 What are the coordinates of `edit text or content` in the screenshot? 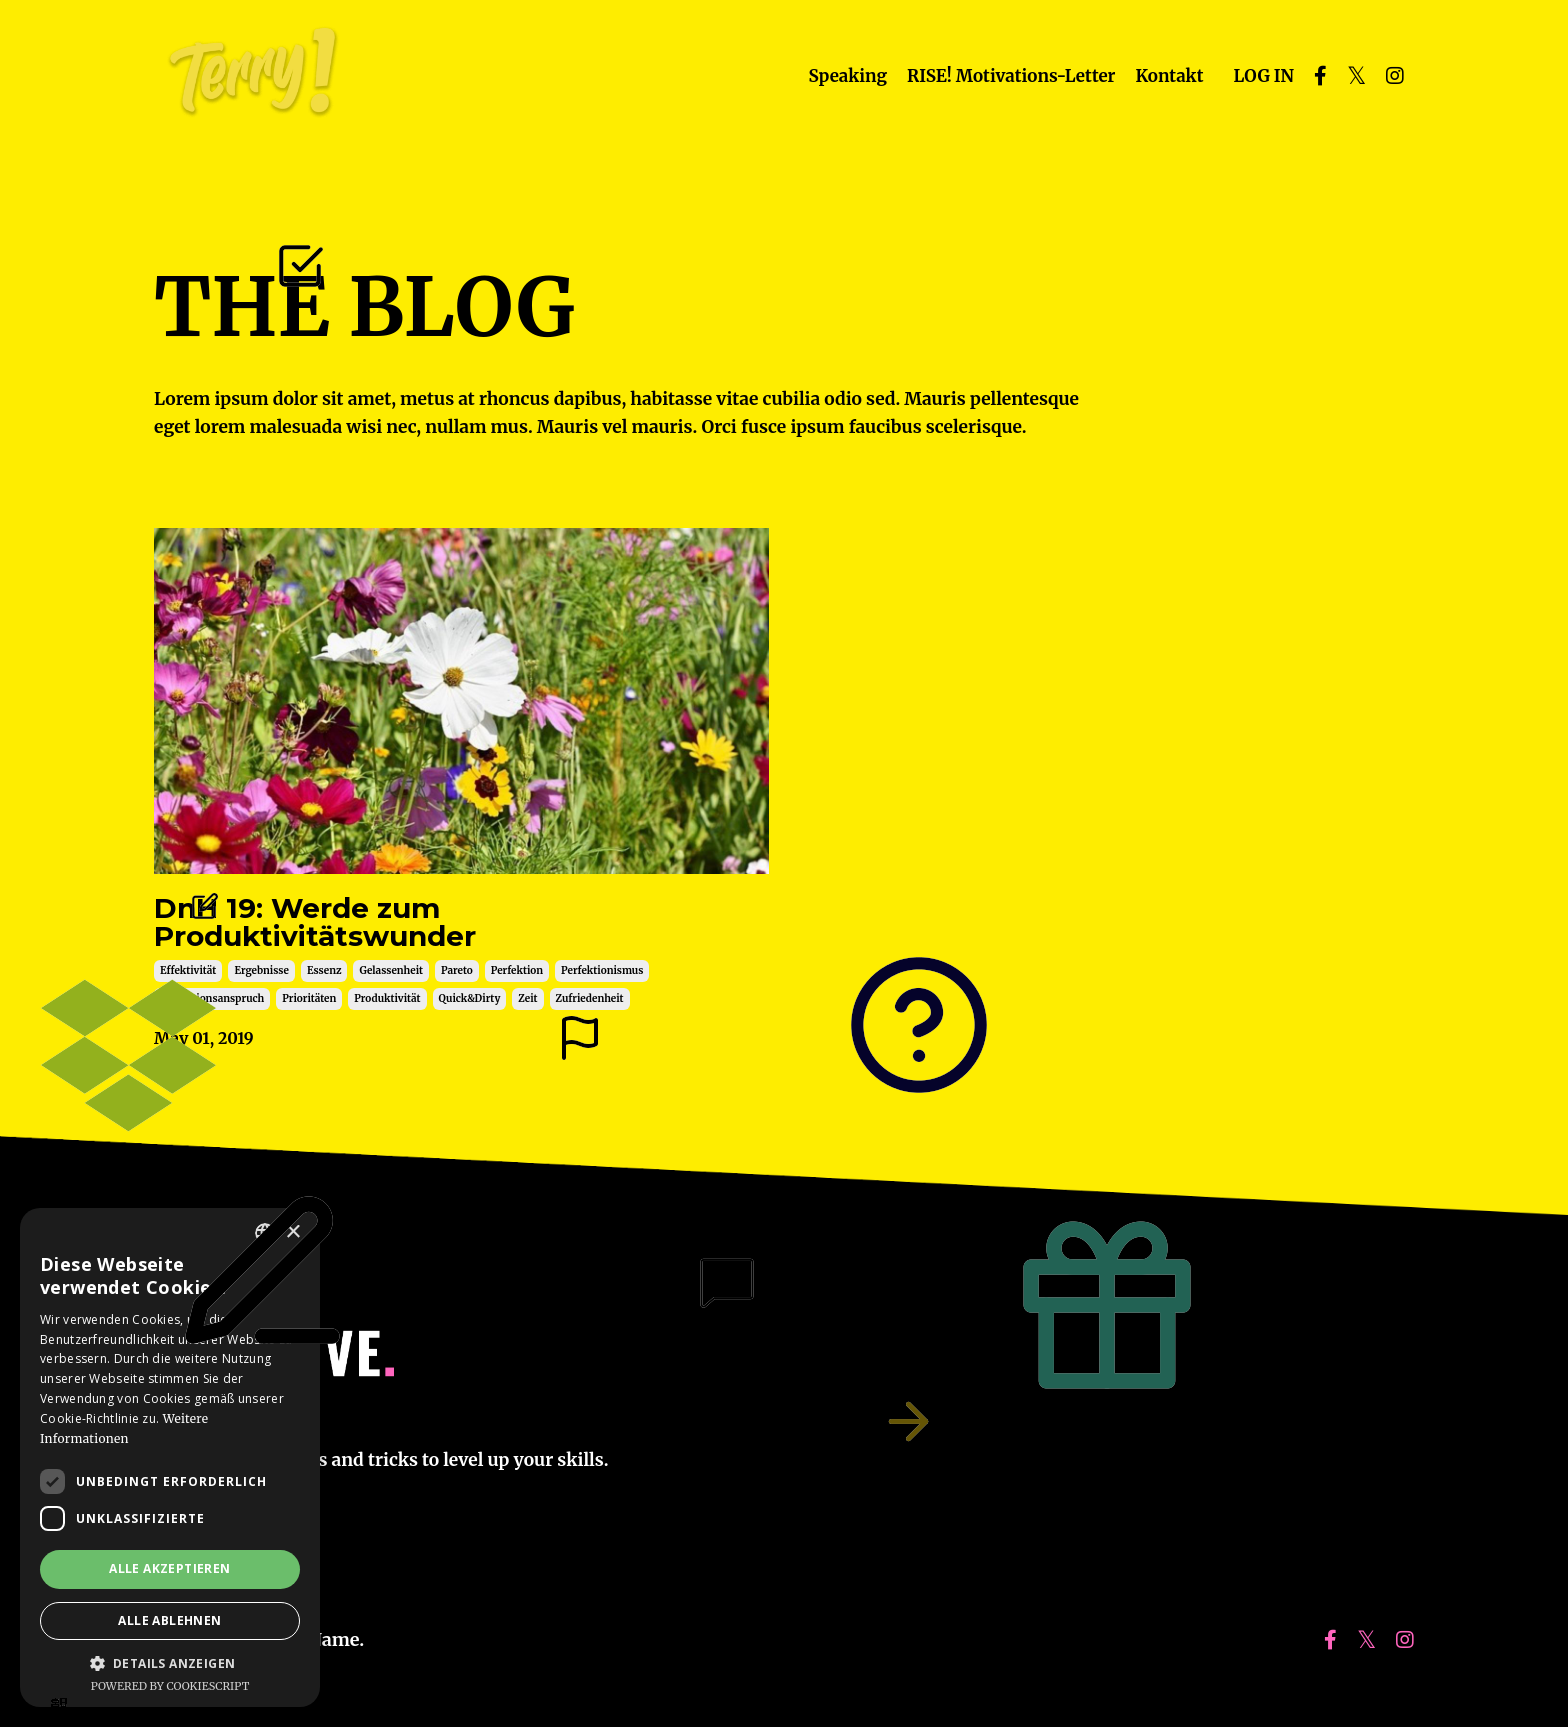 It's located at (262, 1274).